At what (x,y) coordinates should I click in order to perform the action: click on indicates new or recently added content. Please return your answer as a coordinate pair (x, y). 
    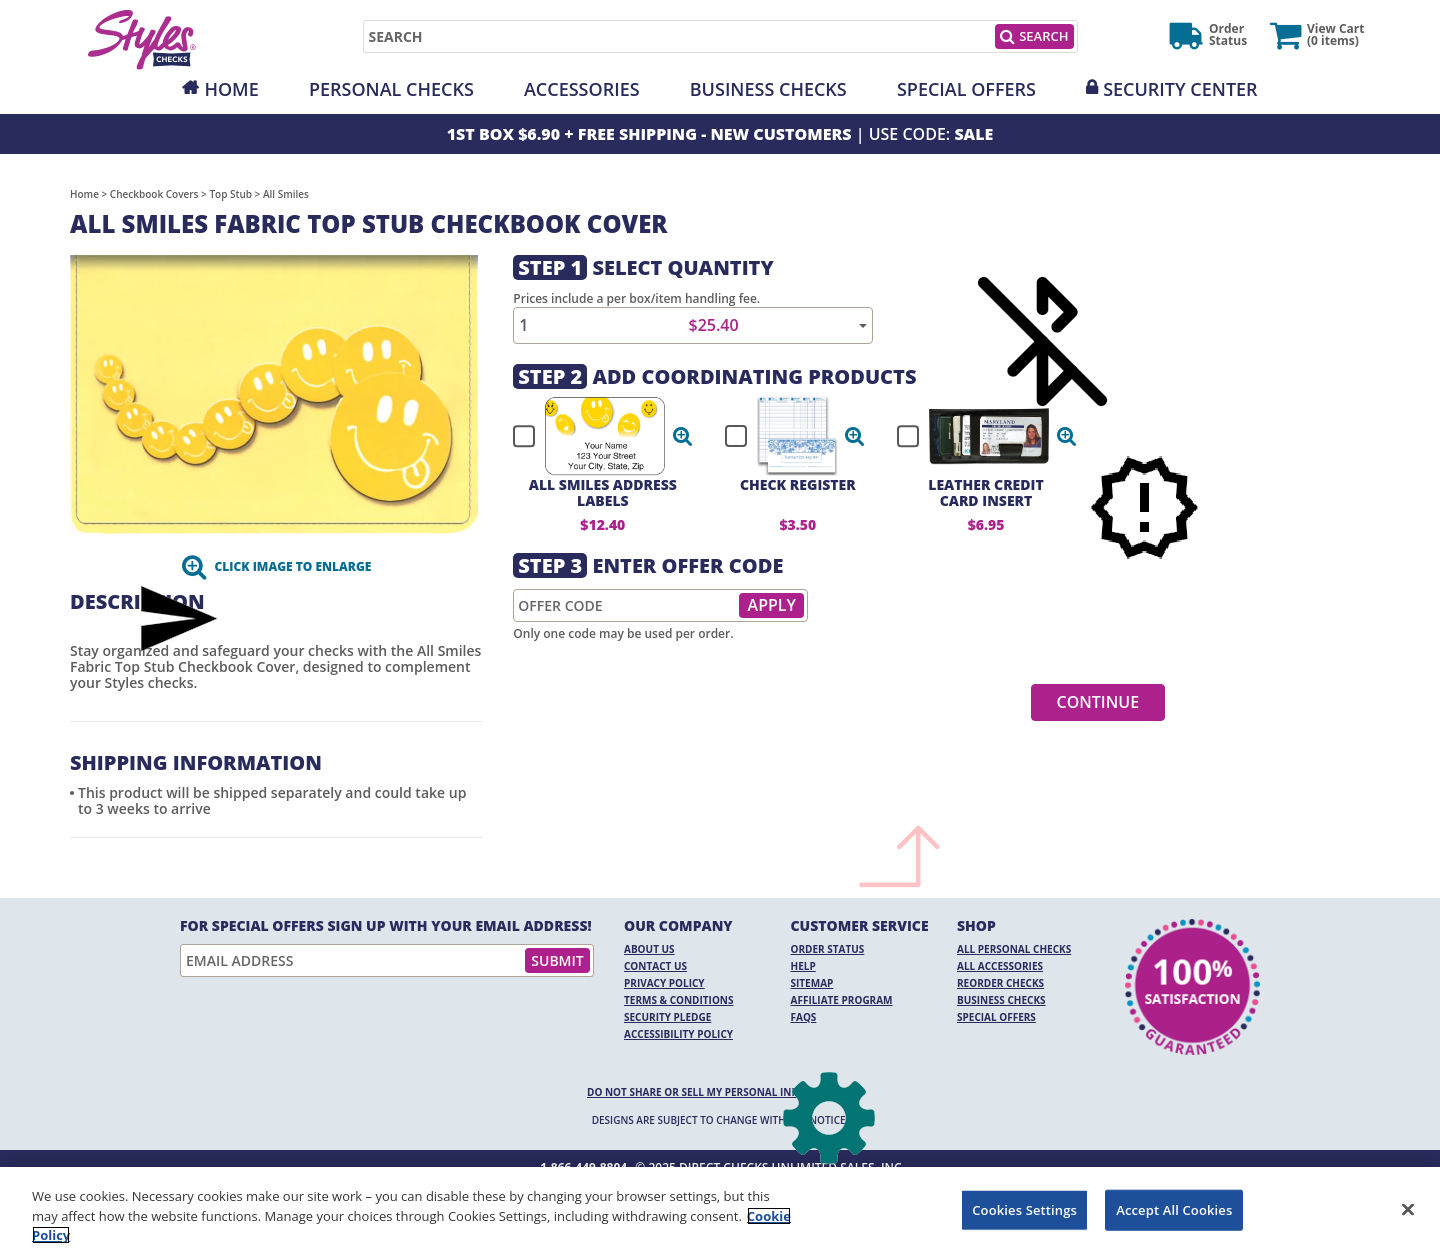
    Looking at the image, I should click on (1144, 507).